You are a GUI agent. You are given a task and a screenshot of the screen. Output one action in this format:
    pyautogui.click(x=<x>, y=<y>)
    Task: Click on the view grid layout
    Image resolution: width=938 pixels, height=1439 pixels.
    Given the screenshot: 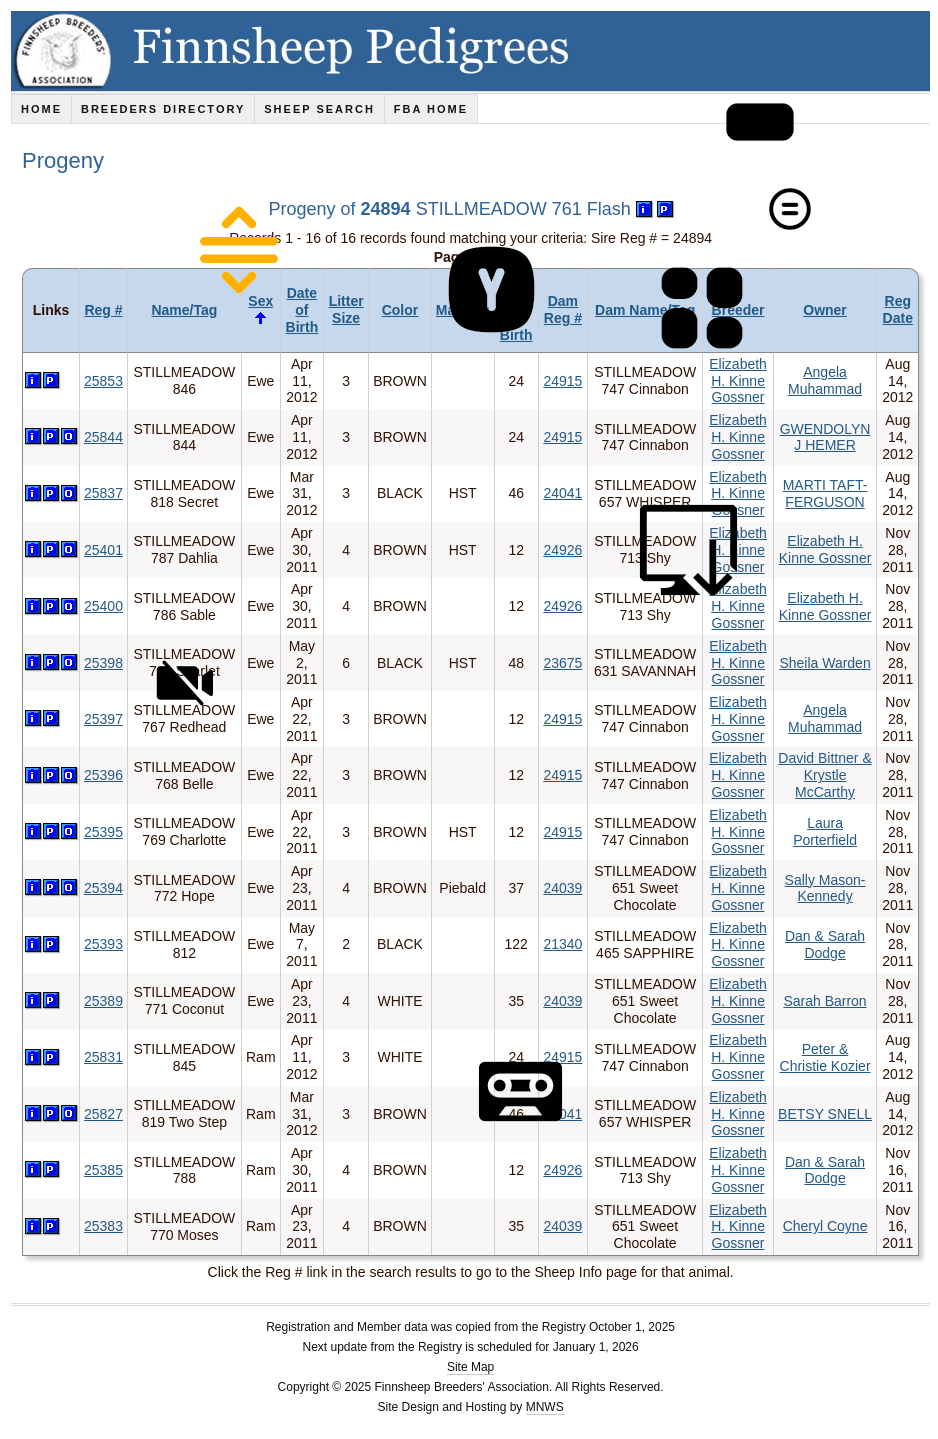 What is the action you would take?
    pyautogui.click(x=702, y=308)
    